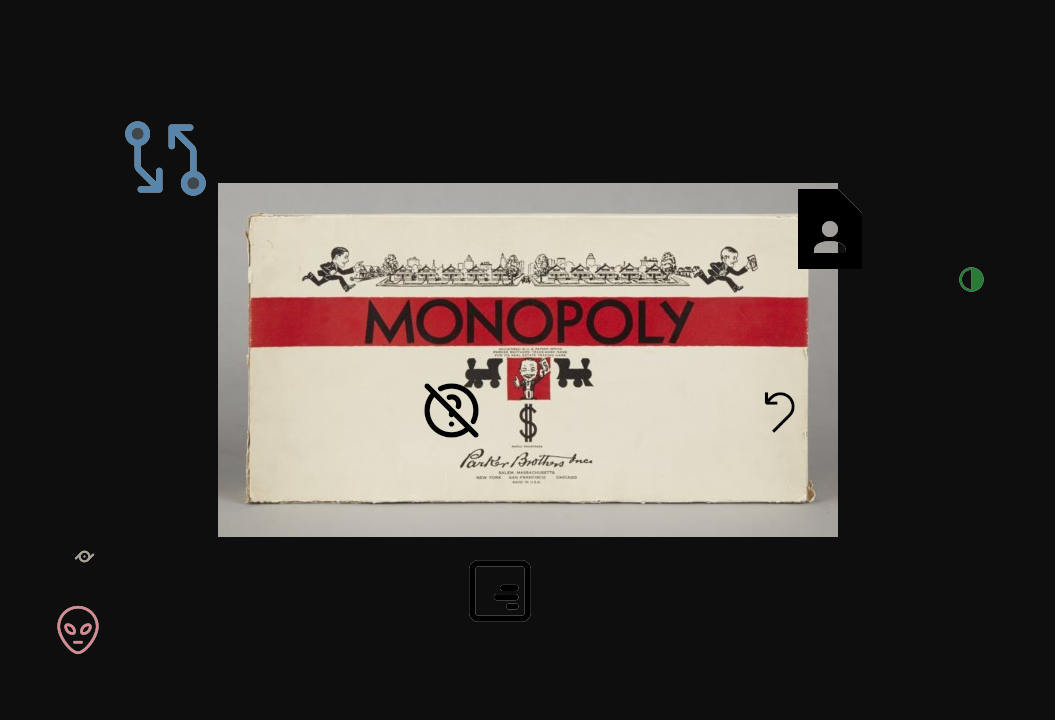  I want to click on align content to bottom-right of container, so click(500, 591).